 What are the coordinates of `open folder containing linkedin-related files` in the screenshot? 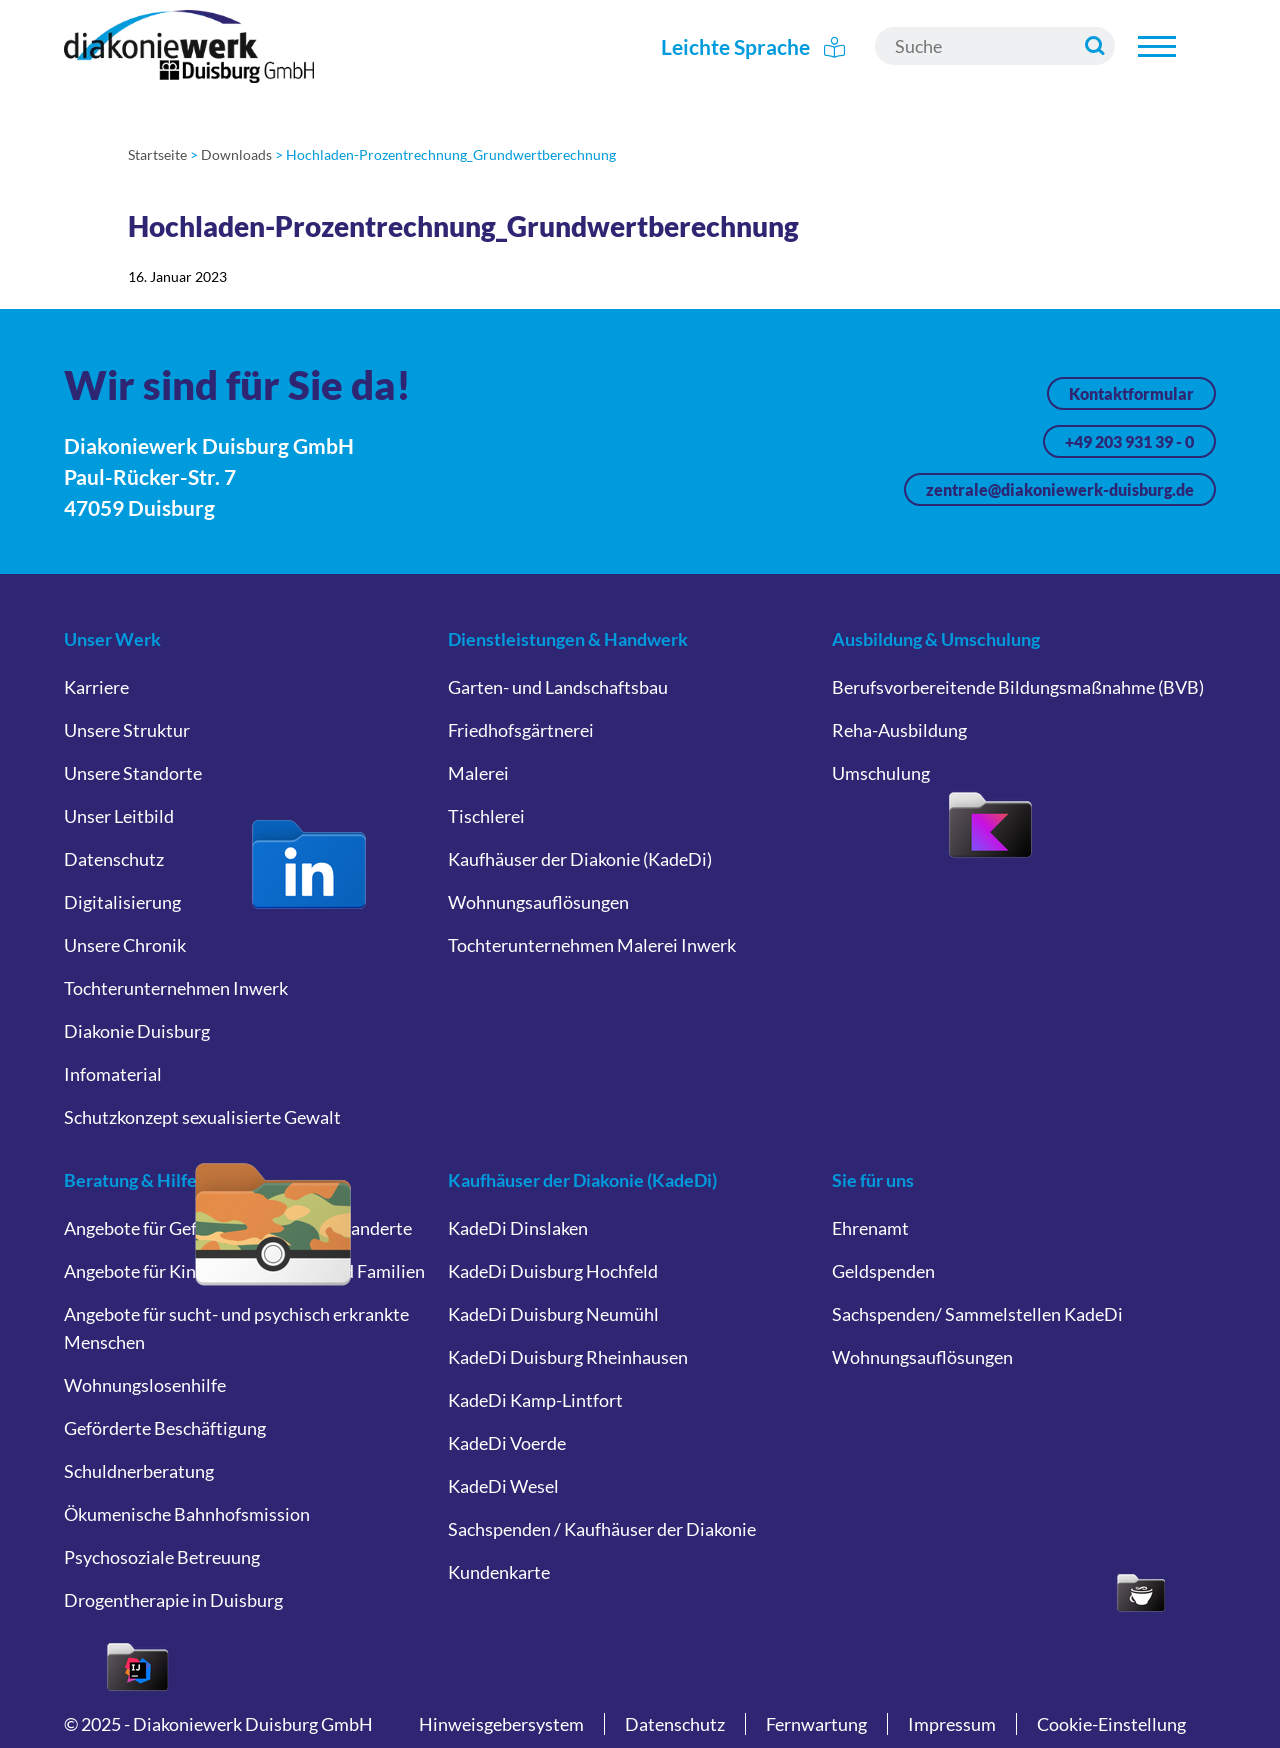 It's located at (308, 867).